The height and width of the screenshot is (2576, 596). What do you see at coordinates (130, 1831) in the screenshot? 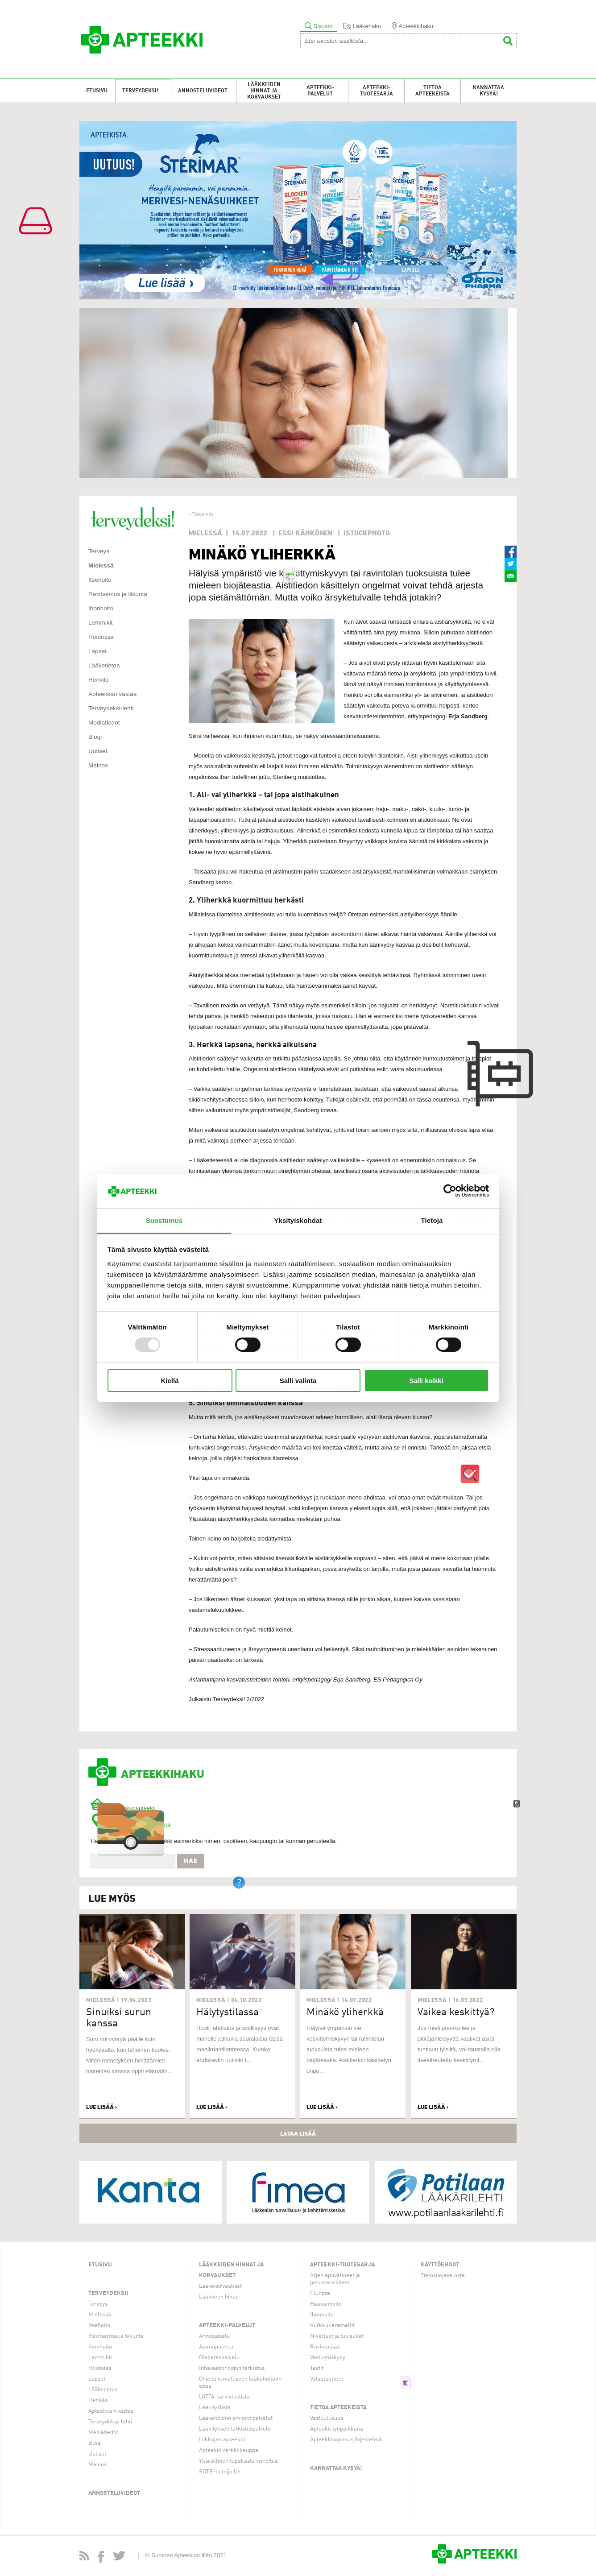
I see `folder containing pokémon safari ball themed content` at bounding box center [130, 1831].